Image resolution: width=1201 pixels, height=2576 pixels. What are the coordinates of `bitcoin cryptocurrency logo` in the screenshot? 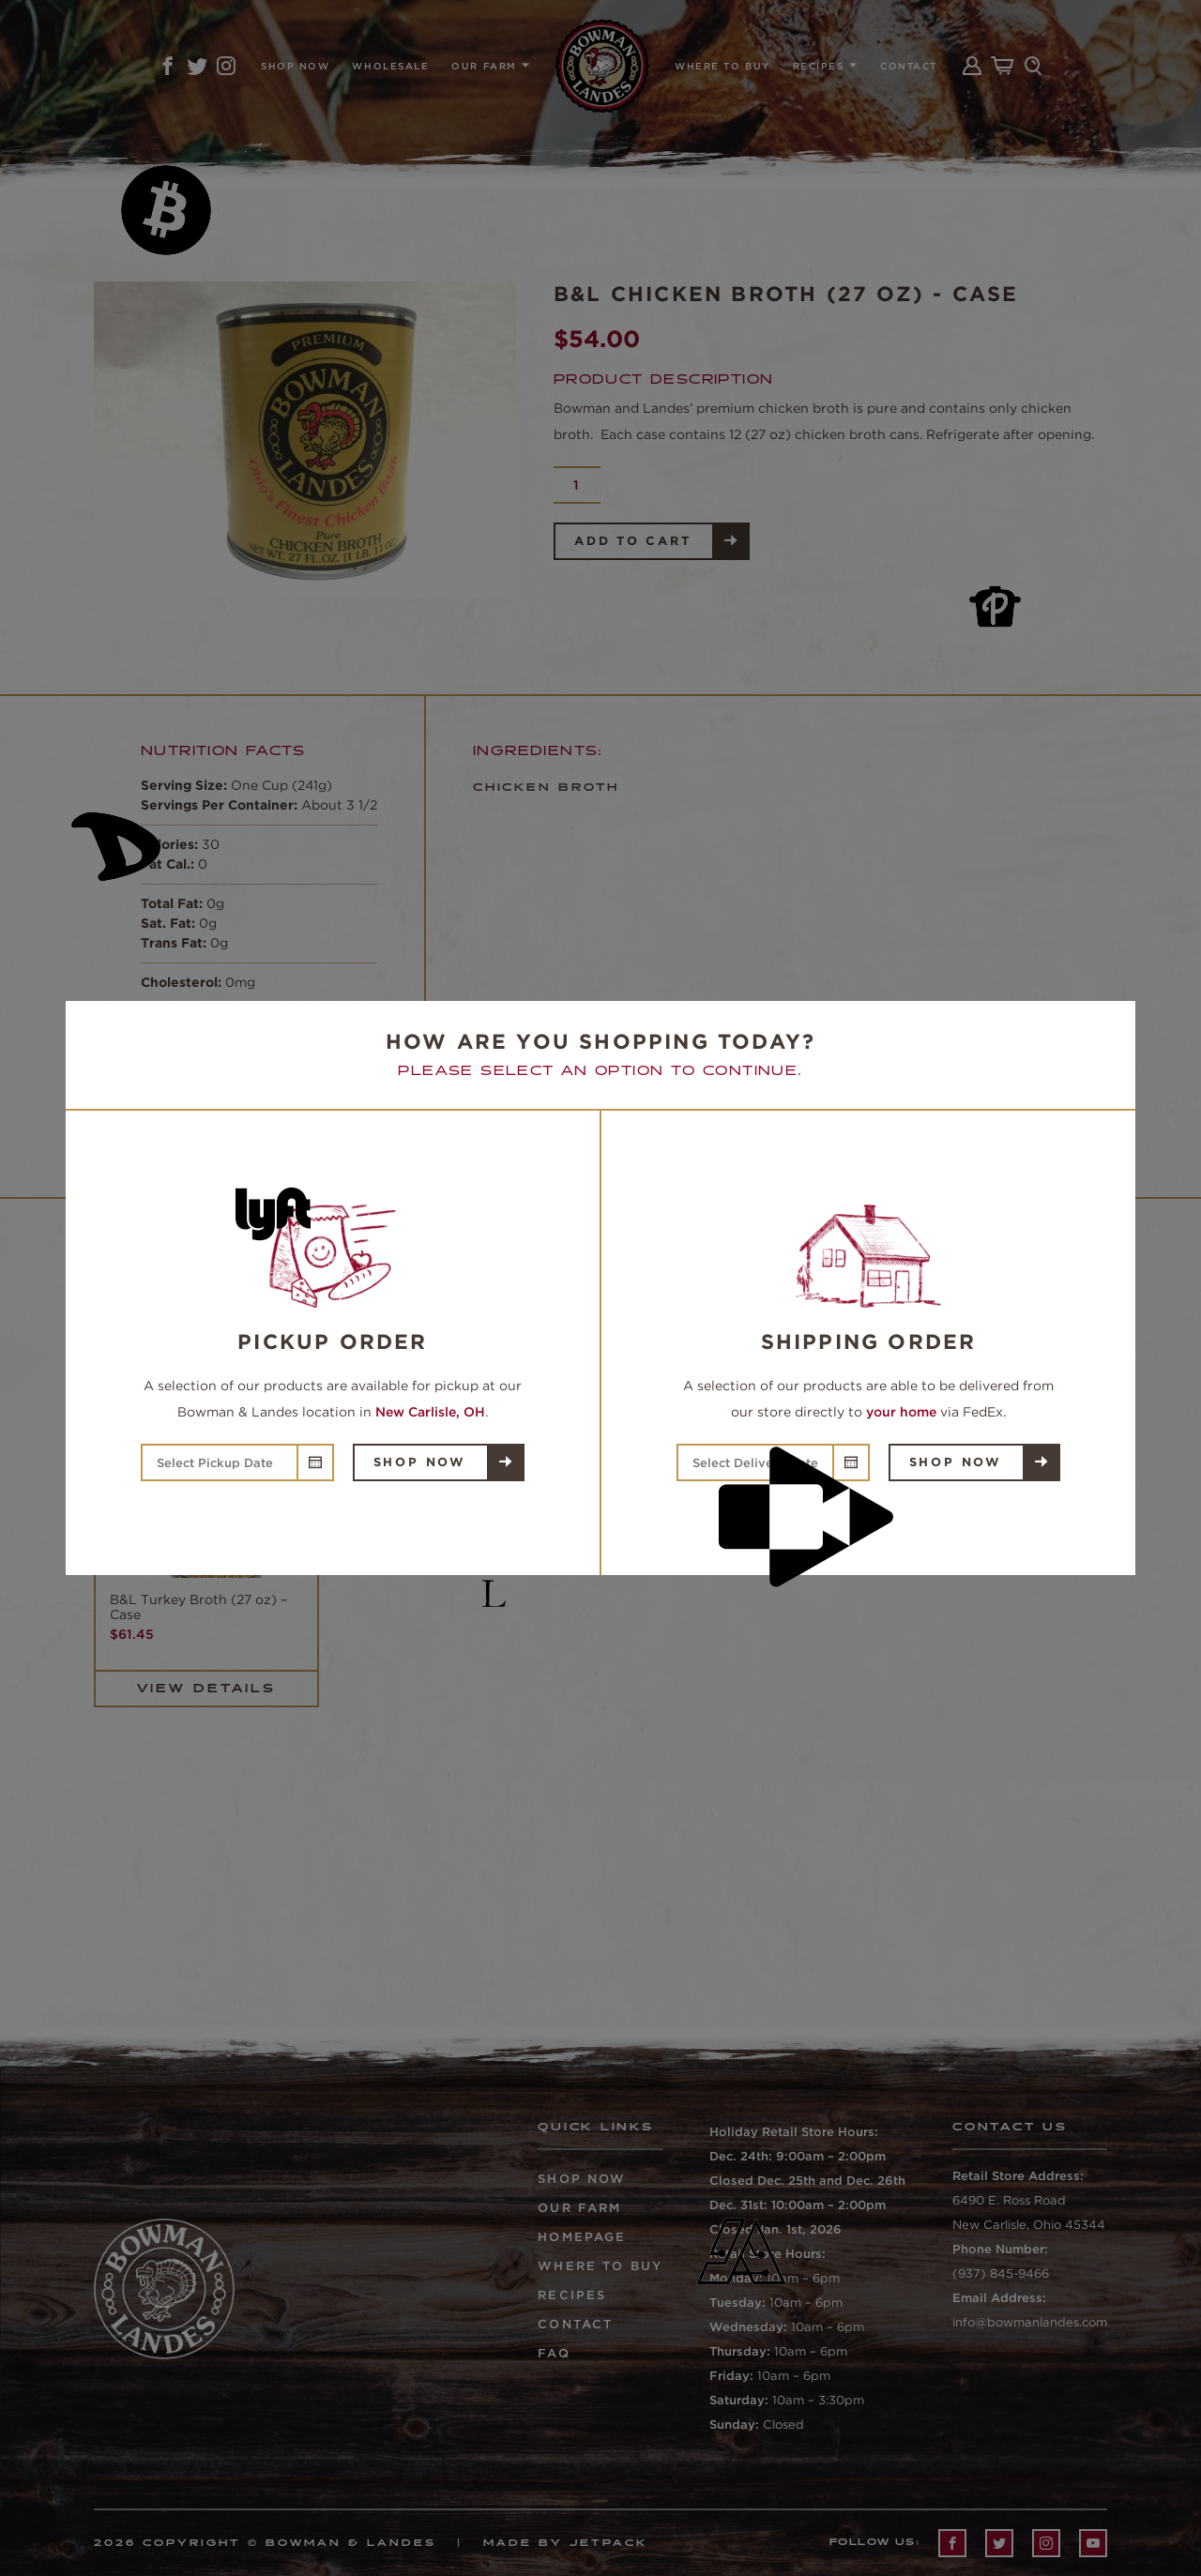 It's located at (166, 210).